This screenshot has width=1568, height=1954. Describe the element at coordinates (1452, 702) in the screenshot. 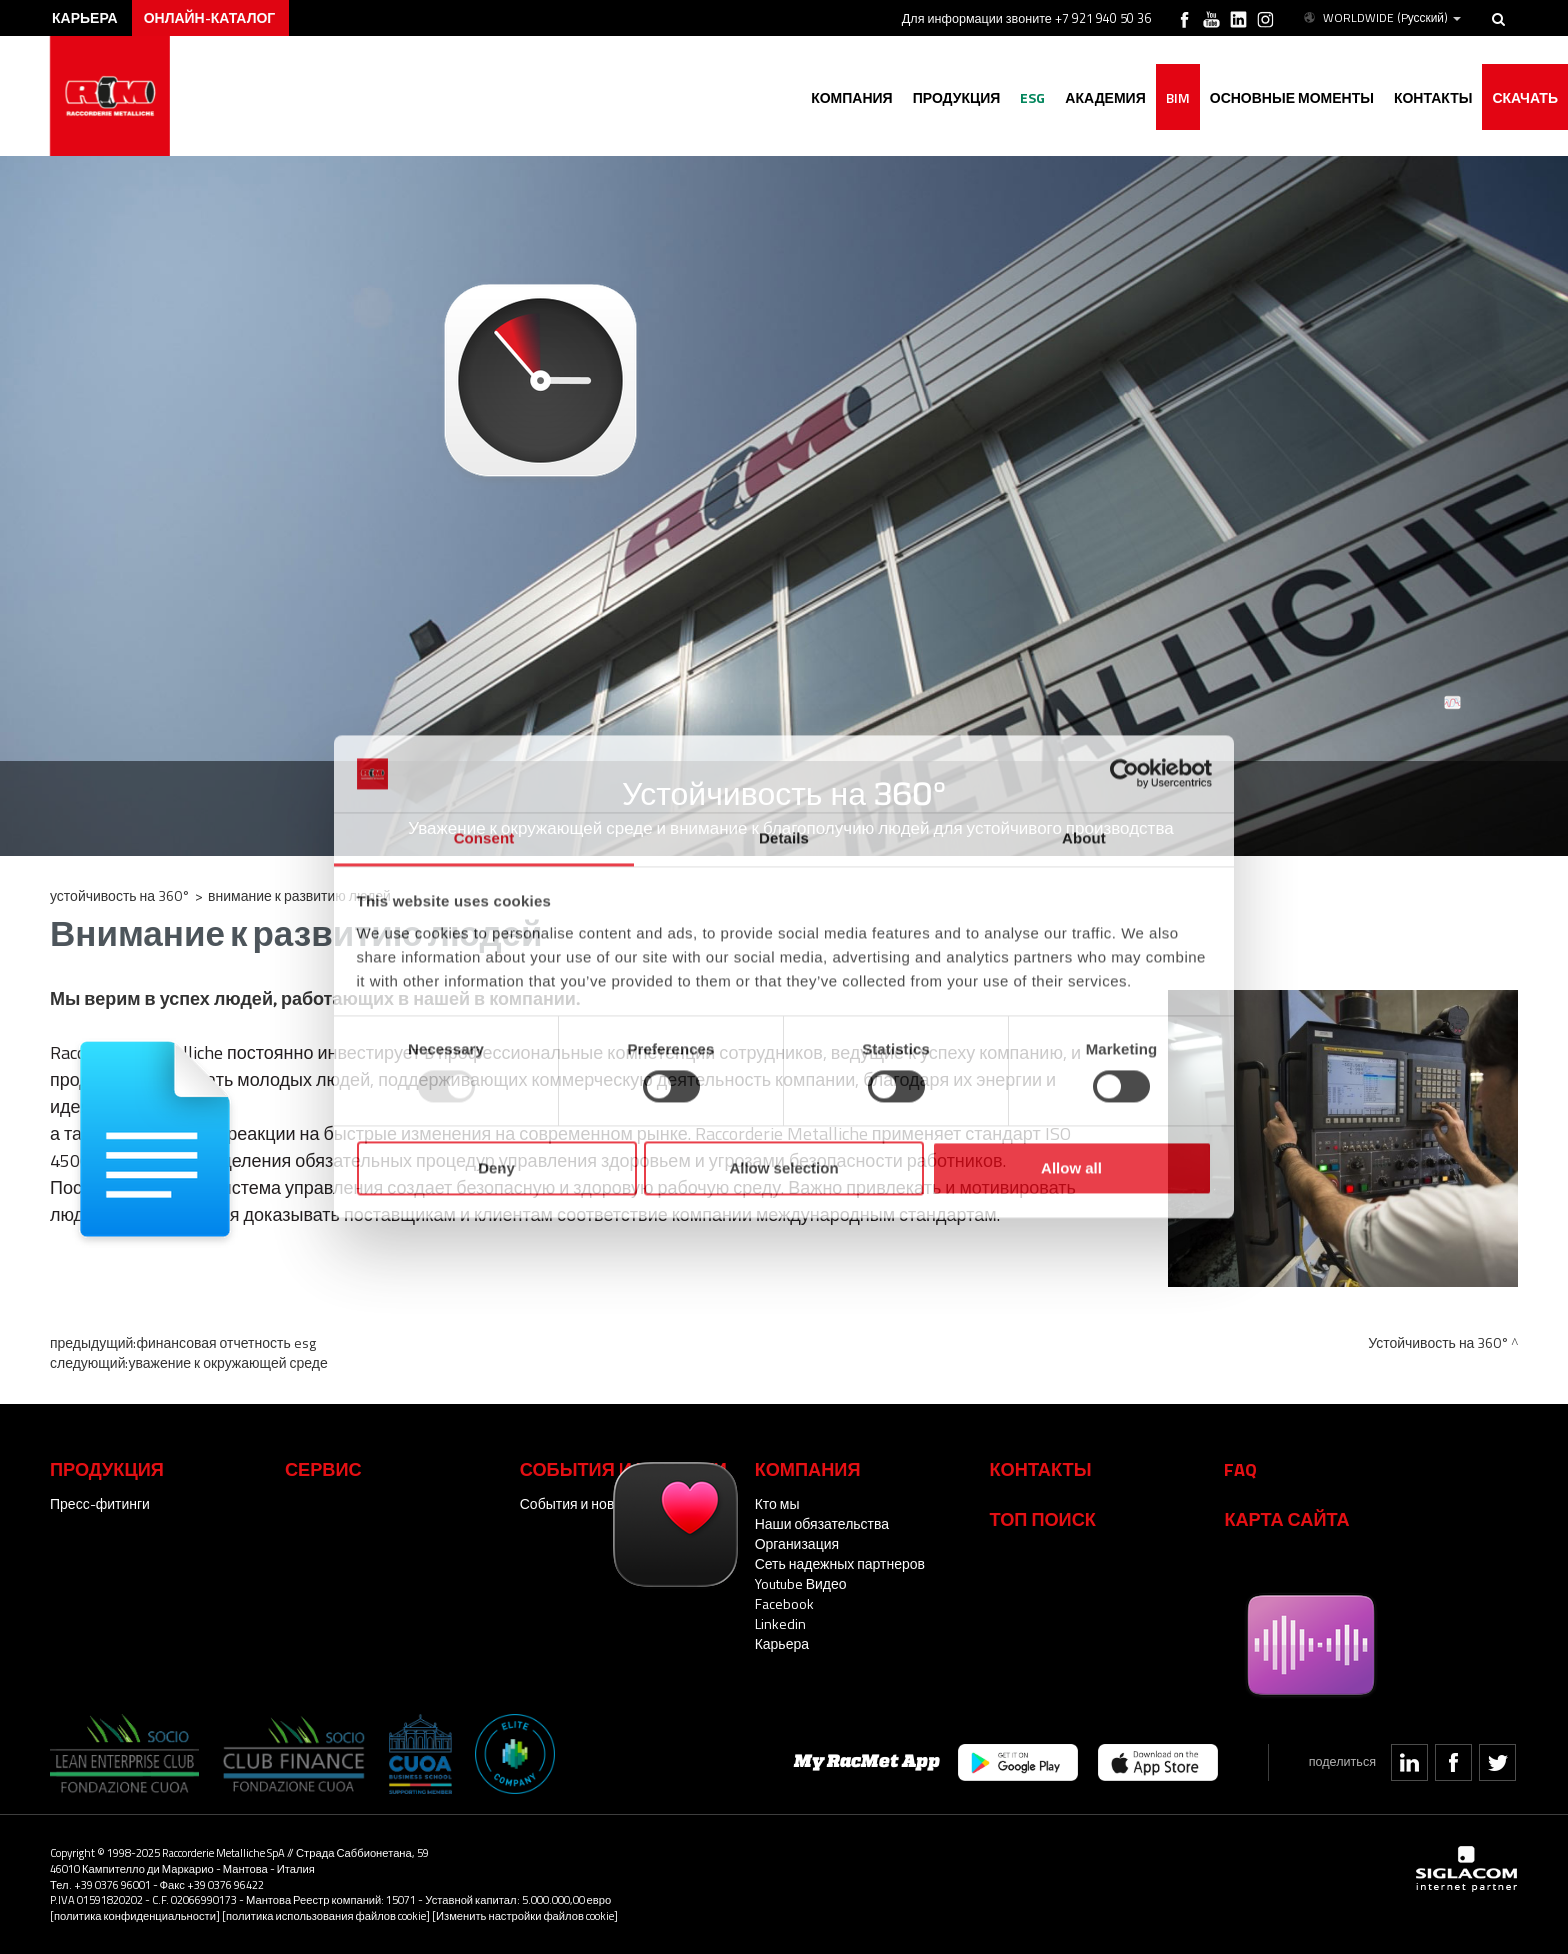

I see `view battery and power usage statistics` at that location.